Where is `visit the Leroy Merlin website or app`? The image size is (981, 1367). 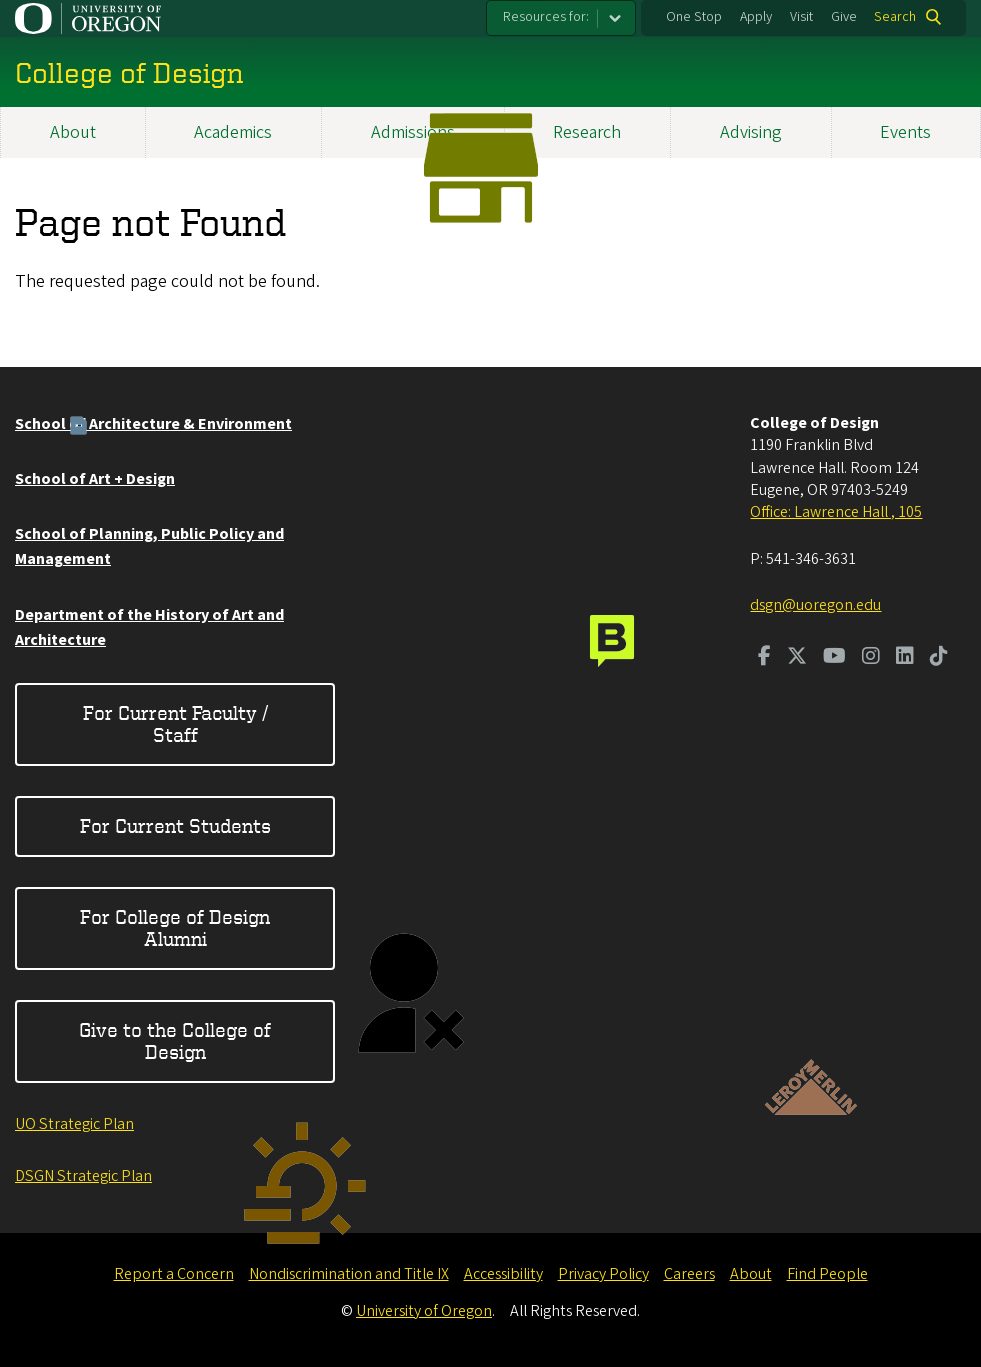 visit the Leroy Merlin website or app is located at coordinates (811, 1087).